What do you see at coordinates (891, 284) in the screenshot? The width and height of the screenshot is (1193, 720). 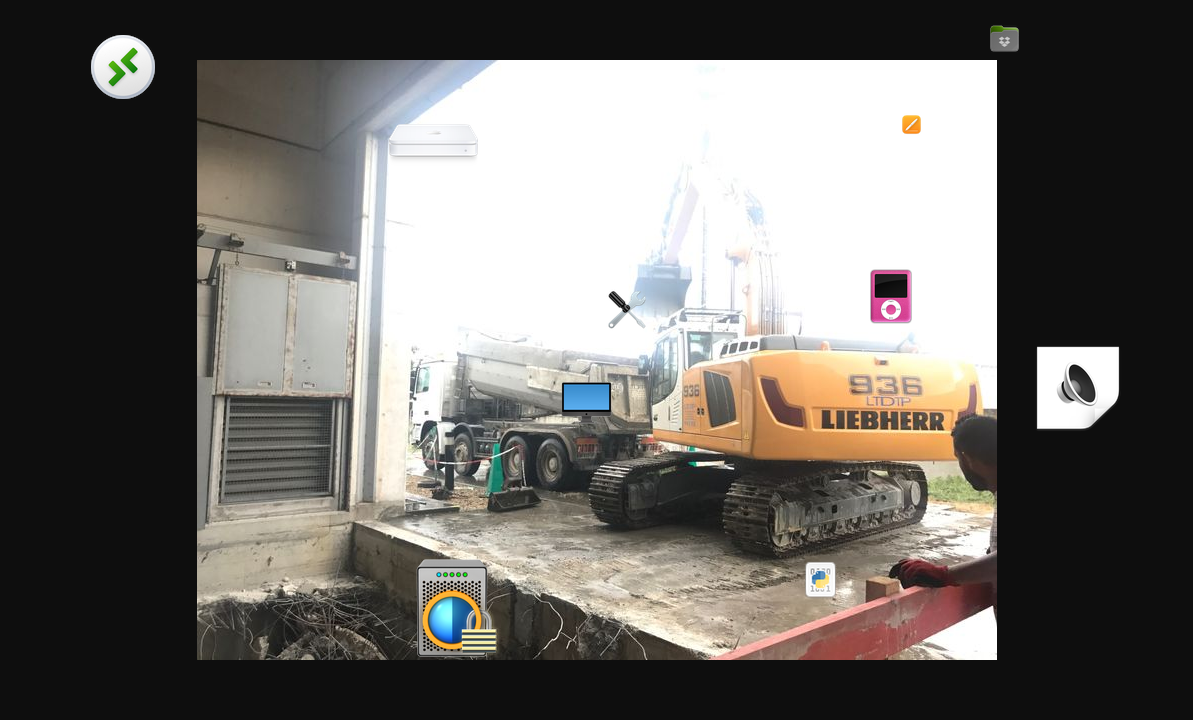 I see `sync or manage your iPod nano device` at bounding box center [891, 284].